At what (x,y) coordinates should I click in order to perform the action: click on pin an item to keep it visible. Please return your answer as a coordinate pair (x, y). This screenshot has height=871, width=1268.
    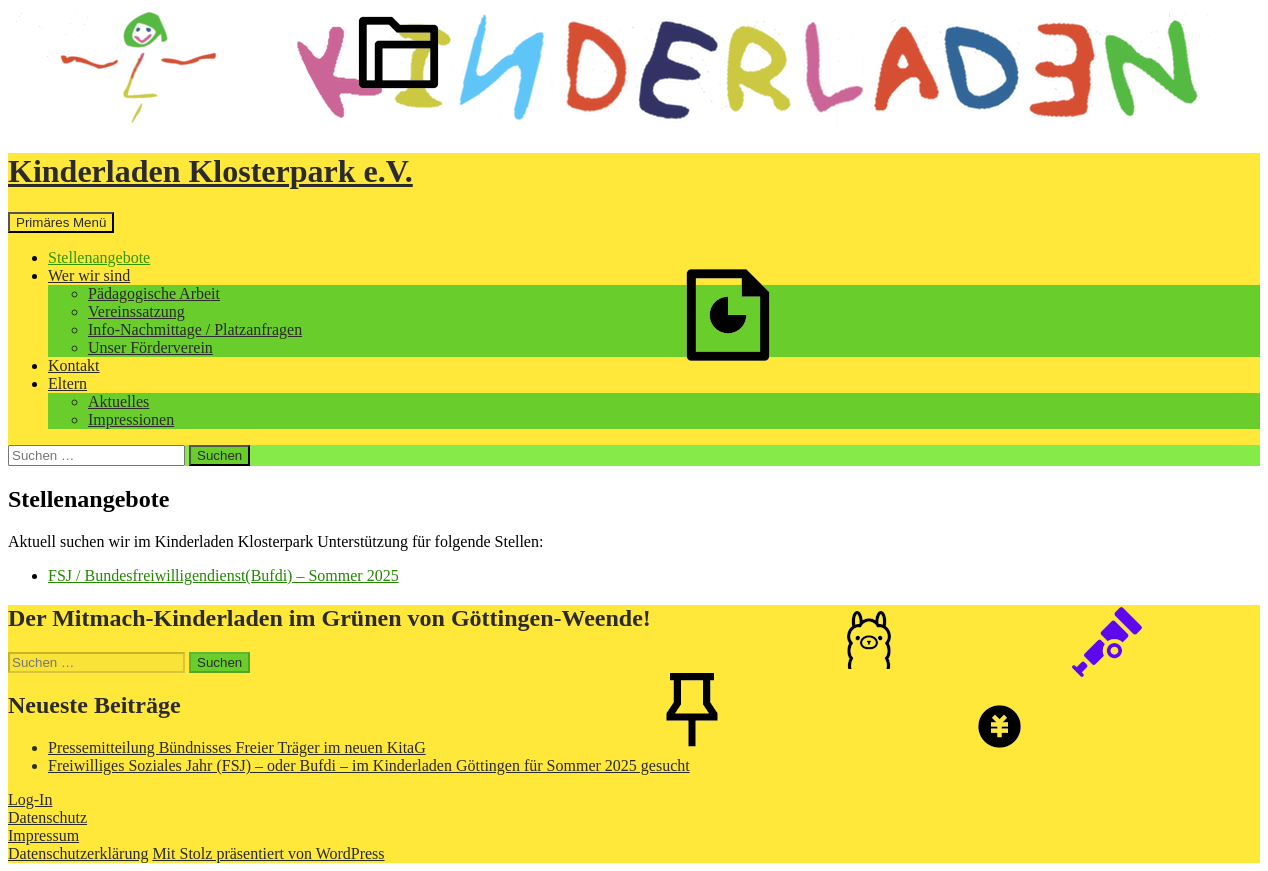
    Looking at the image, I should click on (692, 706).